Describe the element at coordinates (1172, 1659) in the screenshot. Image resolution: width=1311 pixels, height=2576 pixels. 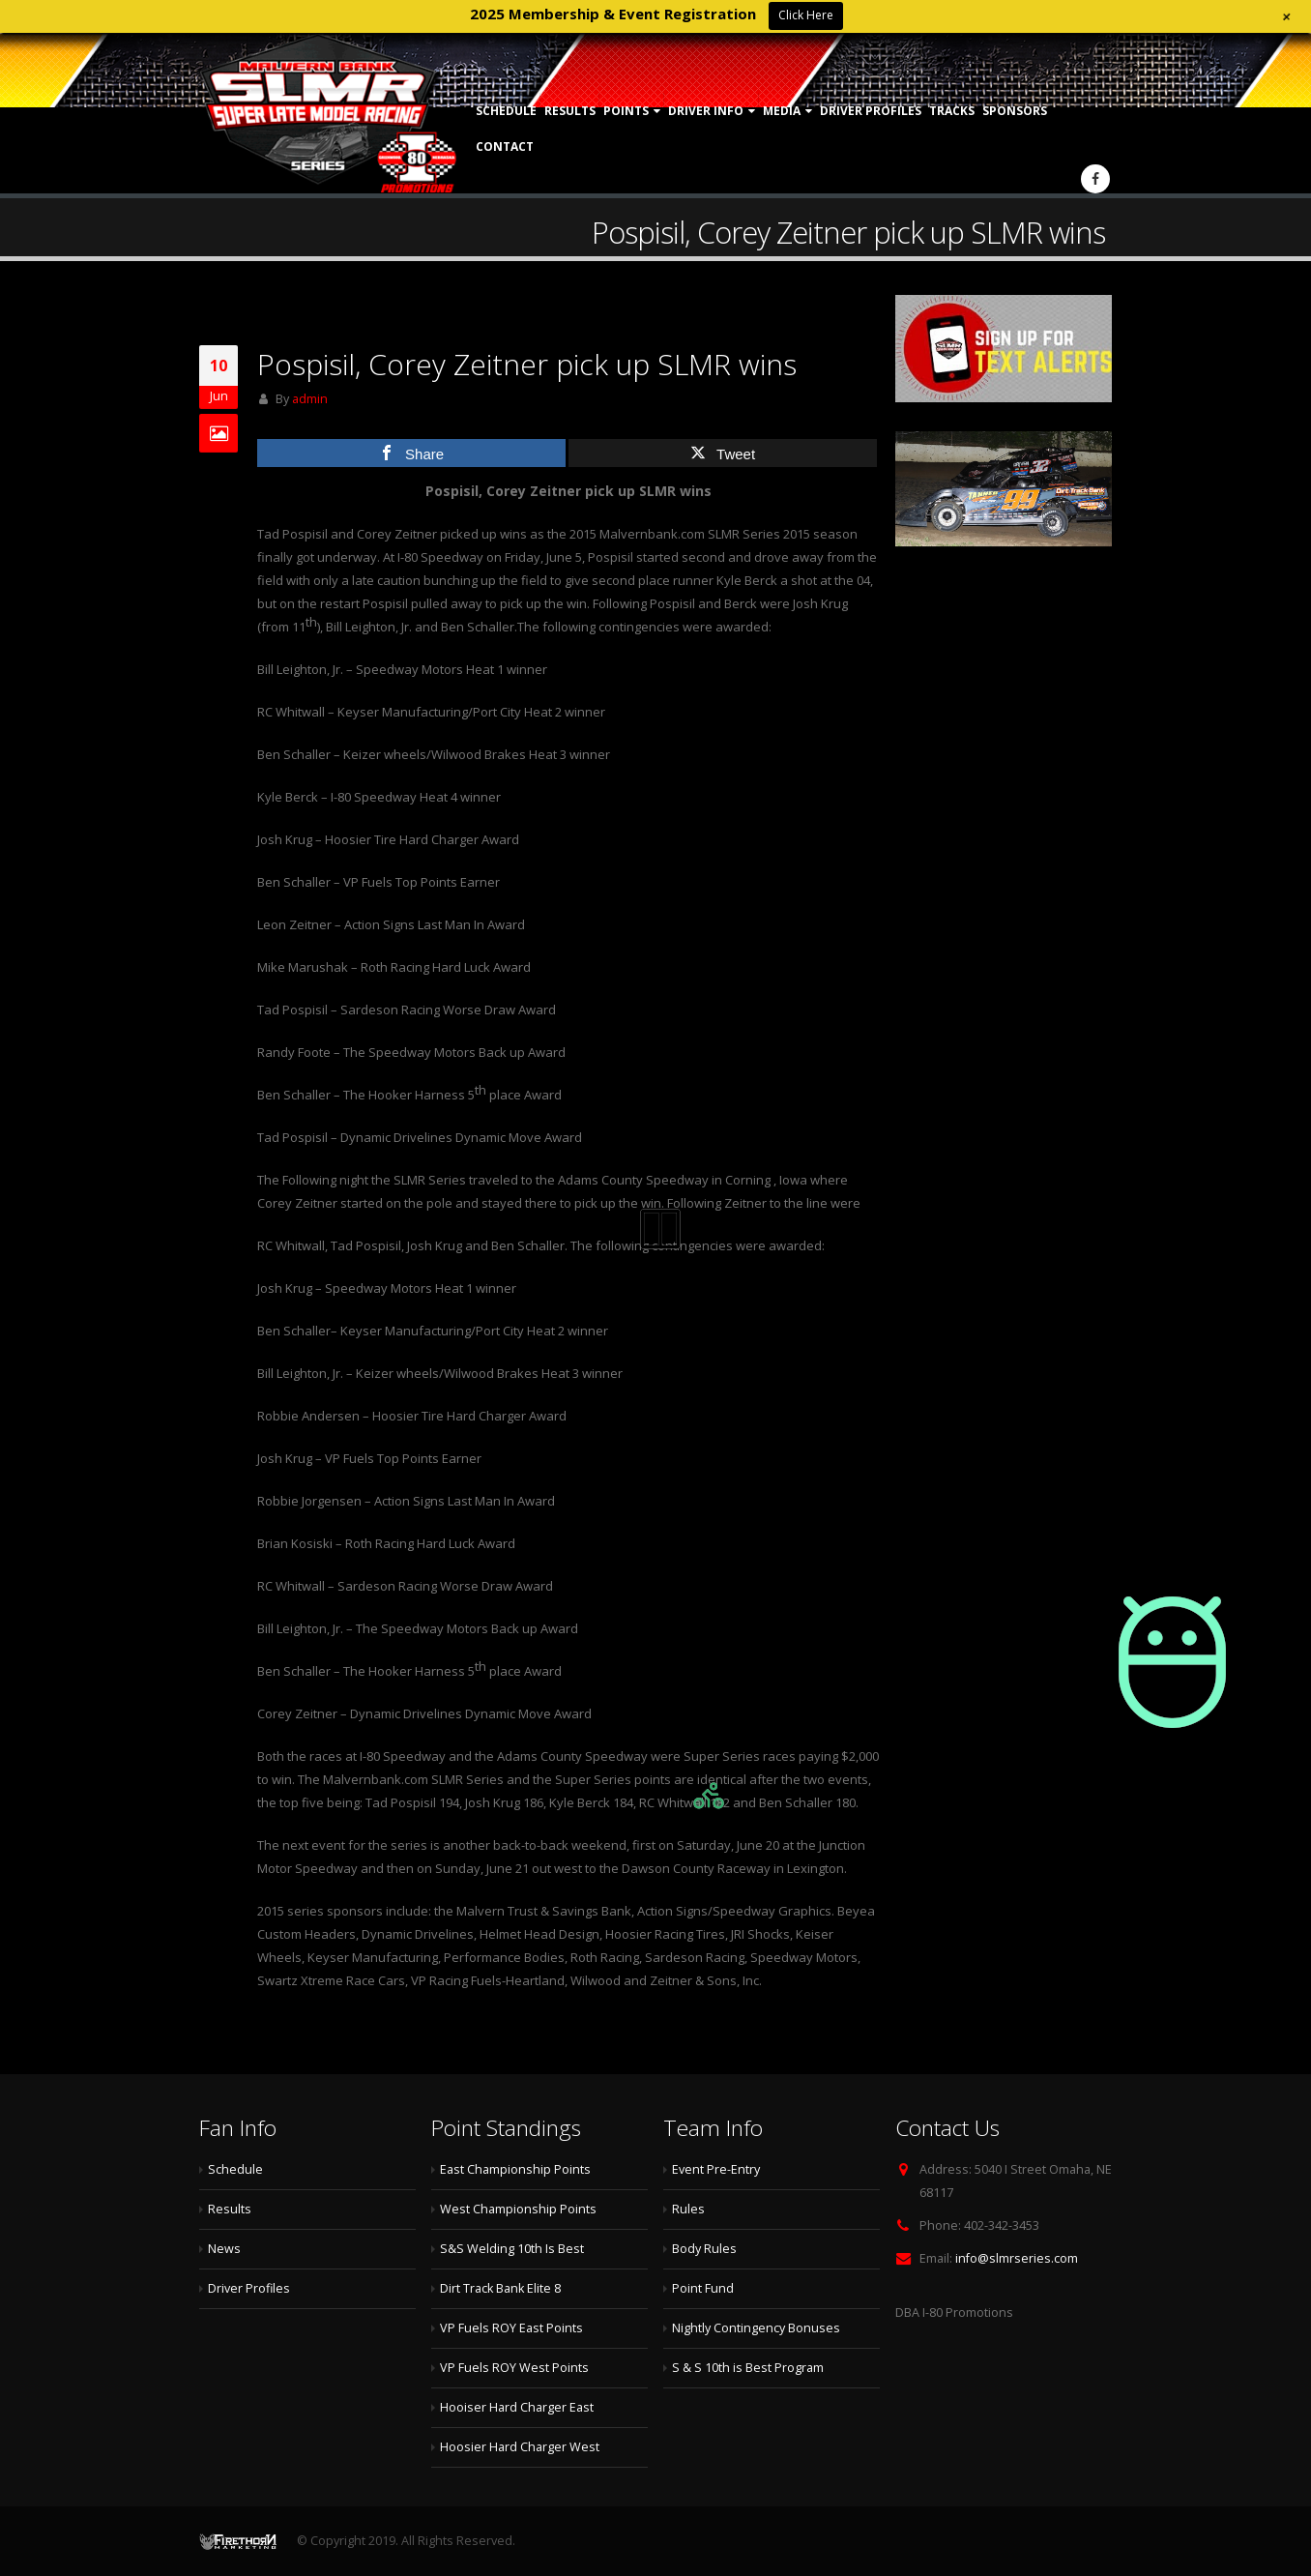
I see `android device or platform indicator` at that location.